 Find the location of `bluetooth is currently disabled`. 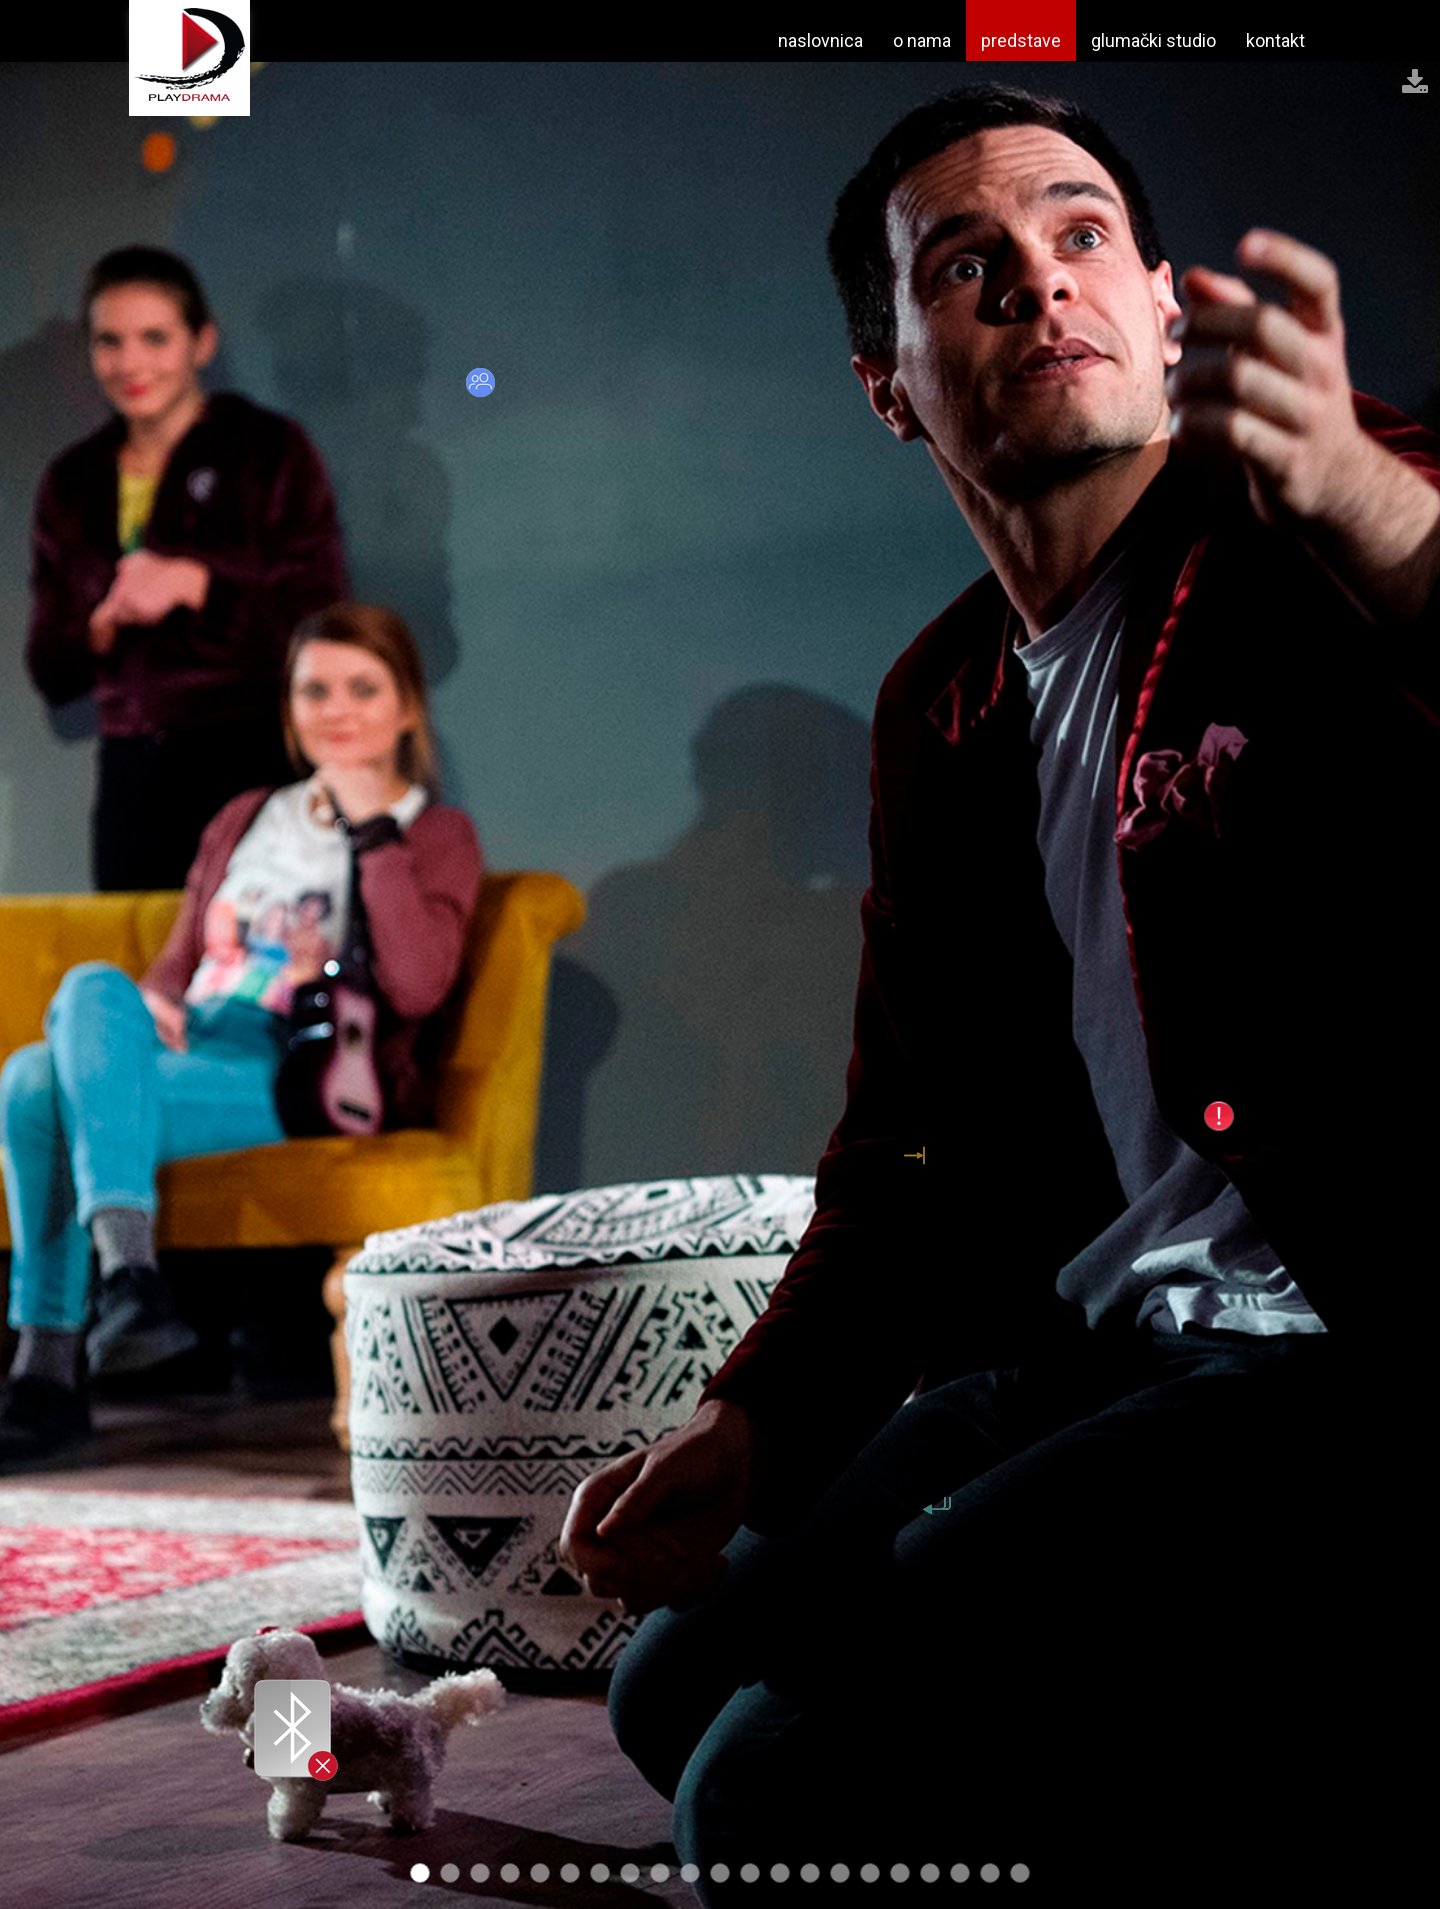

bluetooth is currently disabled is located at coordinates (292, 1728).